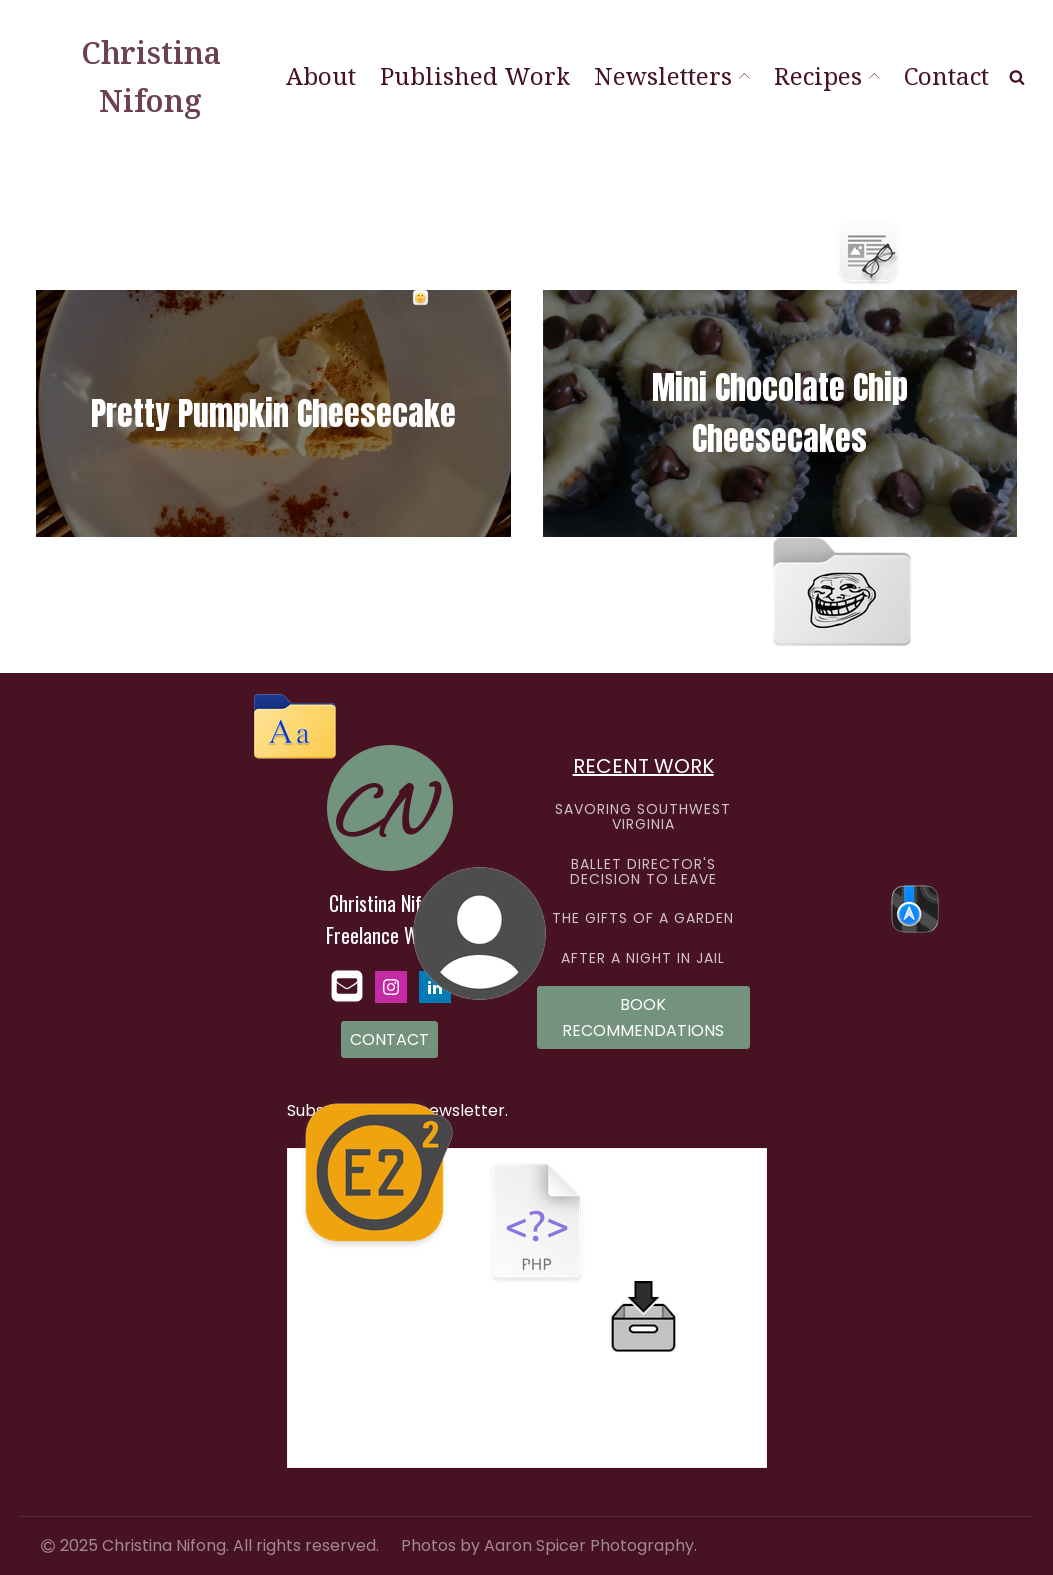  I want to click on customize emoji and emoticon preferences, so click(420, 297).